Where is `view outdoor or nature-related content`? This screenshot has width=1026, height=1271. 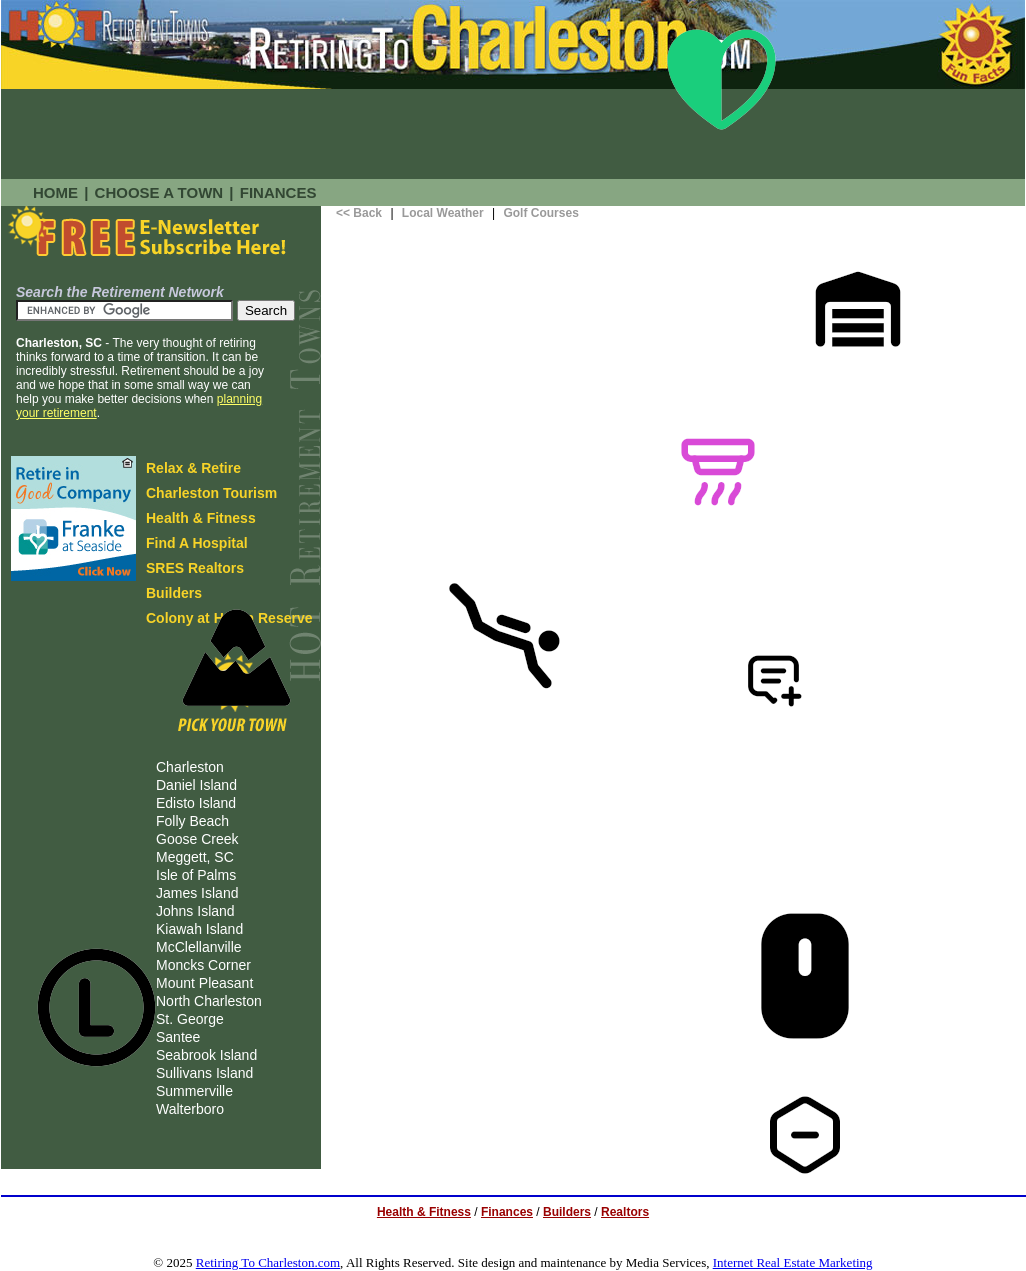
view outdoor or nature-related content is located at coordinates (236, 657).